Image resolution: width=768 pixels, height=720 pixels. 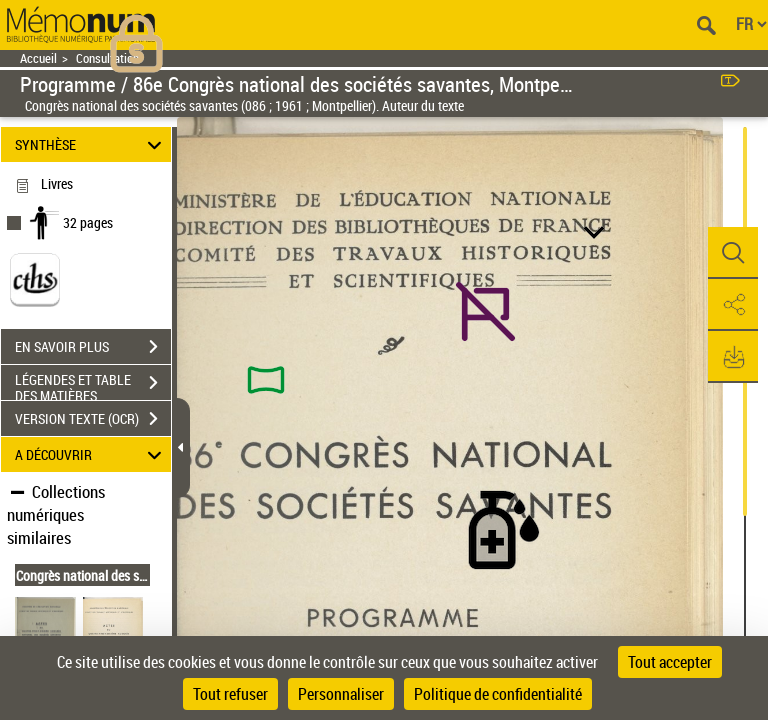 What do you see at coordinates (594, 232) in the screenshot?
I see `expand to show more content` at bounding box center [594, 232].